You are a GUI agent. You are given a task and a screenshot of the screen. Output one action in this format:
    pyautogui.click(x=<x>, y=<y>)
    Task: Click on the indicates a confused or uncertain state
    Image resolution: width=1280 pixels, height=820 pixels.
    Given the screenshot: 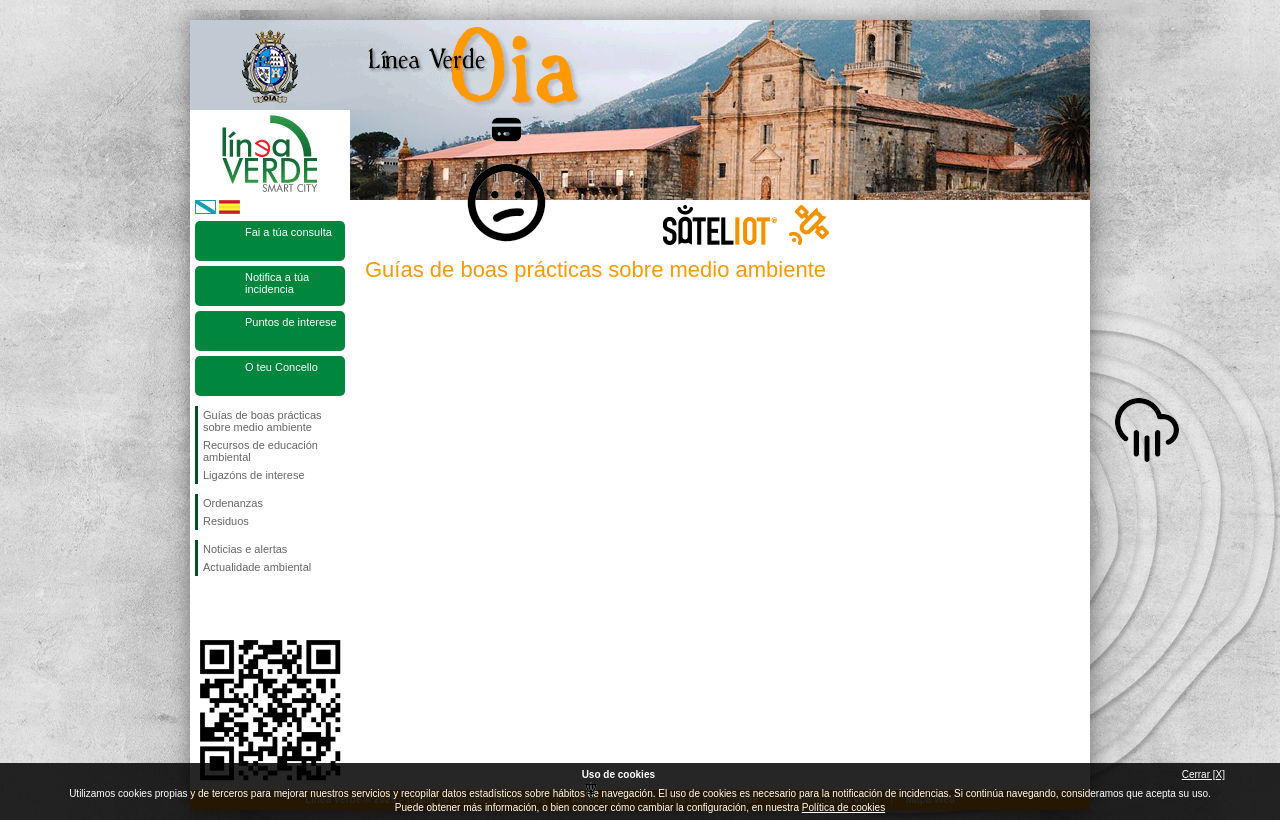 What is the action you would take?
    pyautogui.click(x=506, y=202)
    